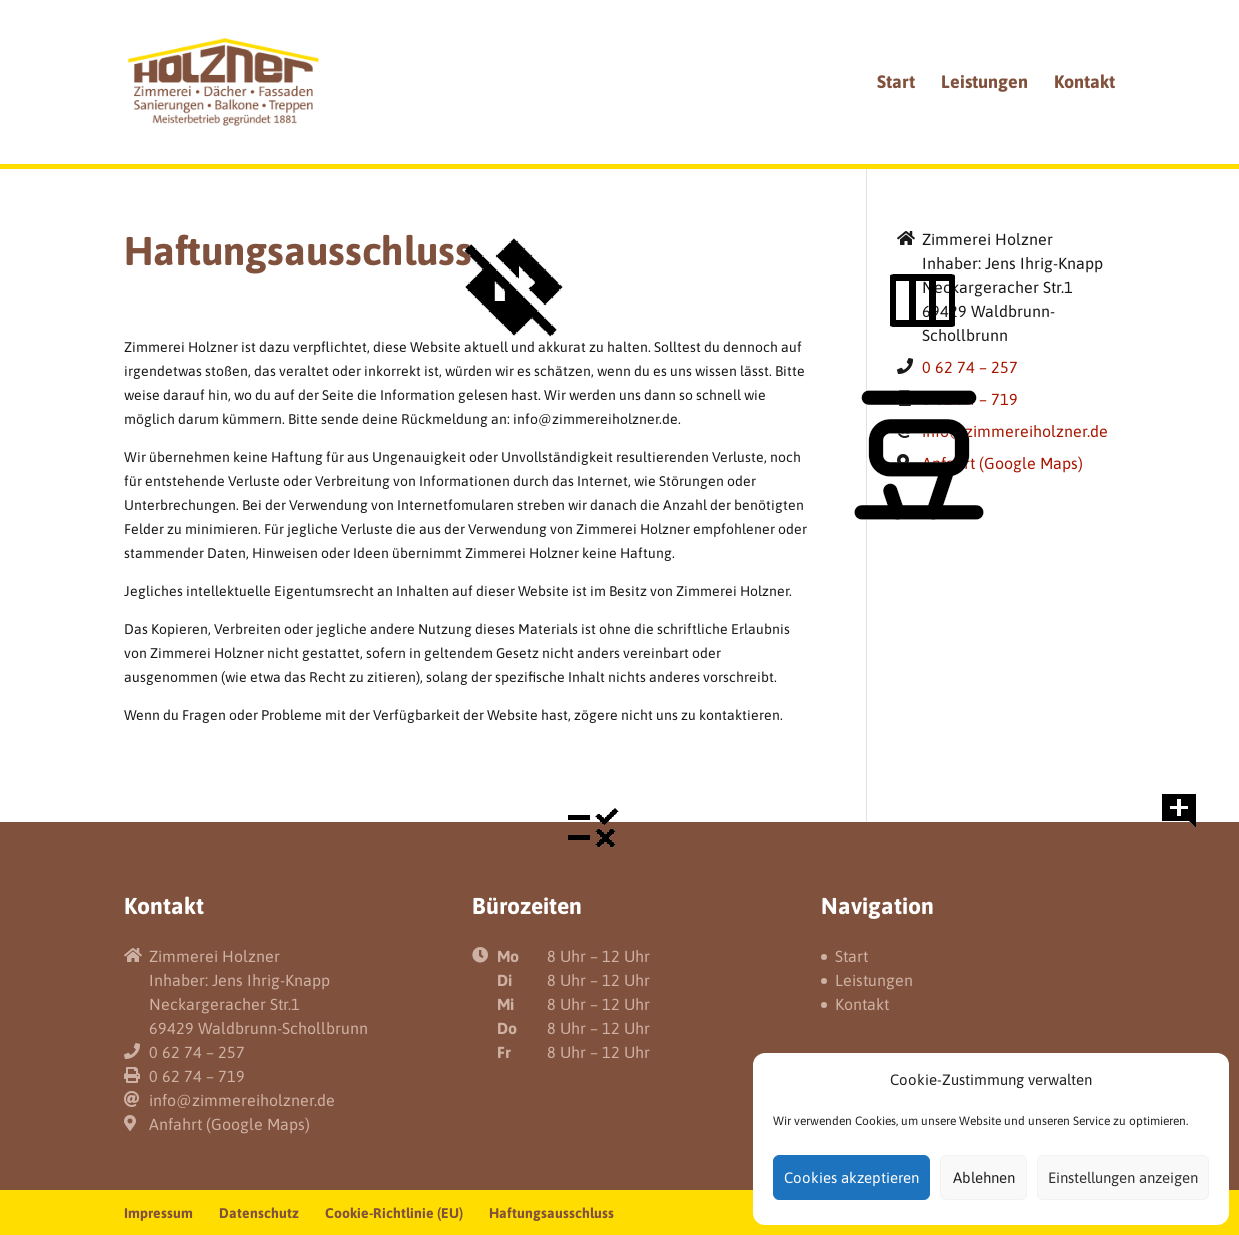 Image resolution: width=1239 pixels, height=1235 pixels. I want to click on directions are unavailable or disabled, so click(514, 287).